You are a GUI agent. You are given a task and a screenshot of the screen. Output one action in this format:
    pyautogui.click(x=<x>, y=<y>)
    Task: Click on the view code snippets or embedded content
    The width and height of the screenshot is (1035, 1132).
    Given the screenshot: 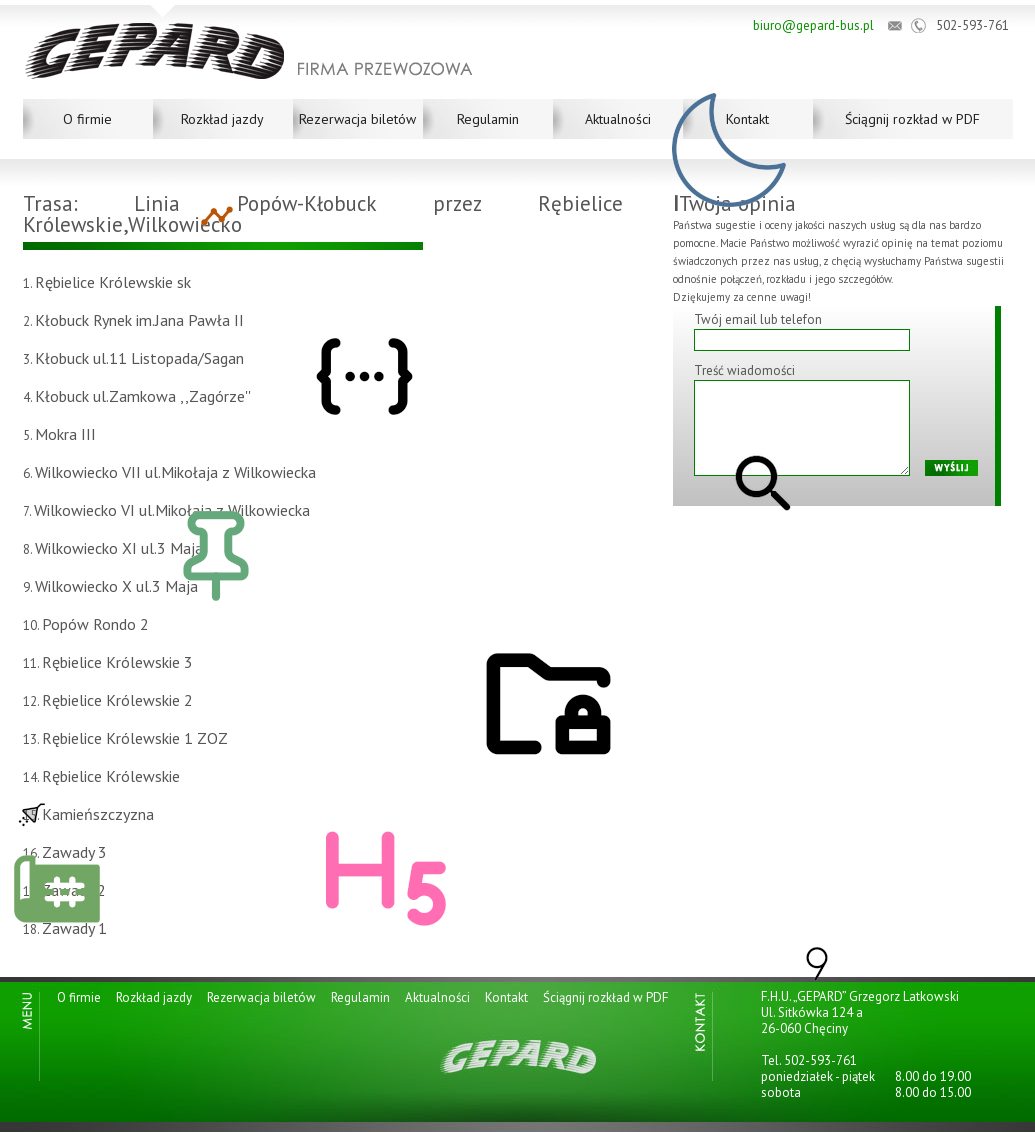 What is the action you would take?
    pyautogui.click(x=364, y=376)
    